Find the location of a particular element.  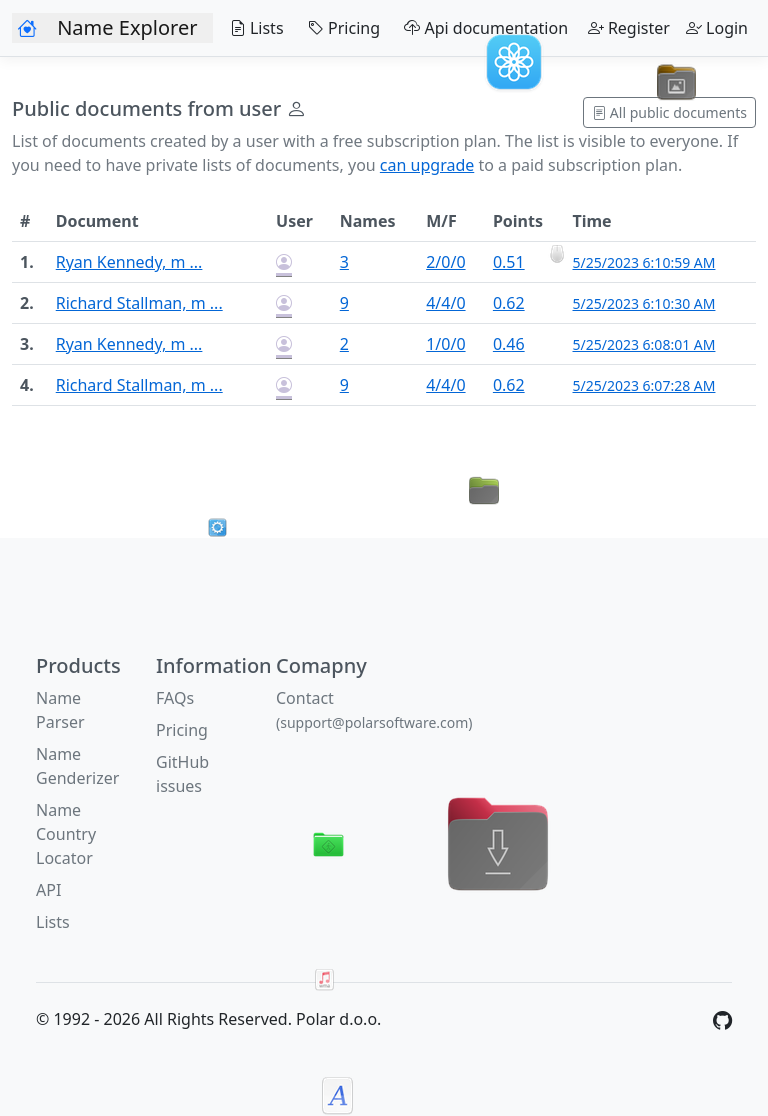

indicates an open or expanded folder is located at coordinates (484, 490).